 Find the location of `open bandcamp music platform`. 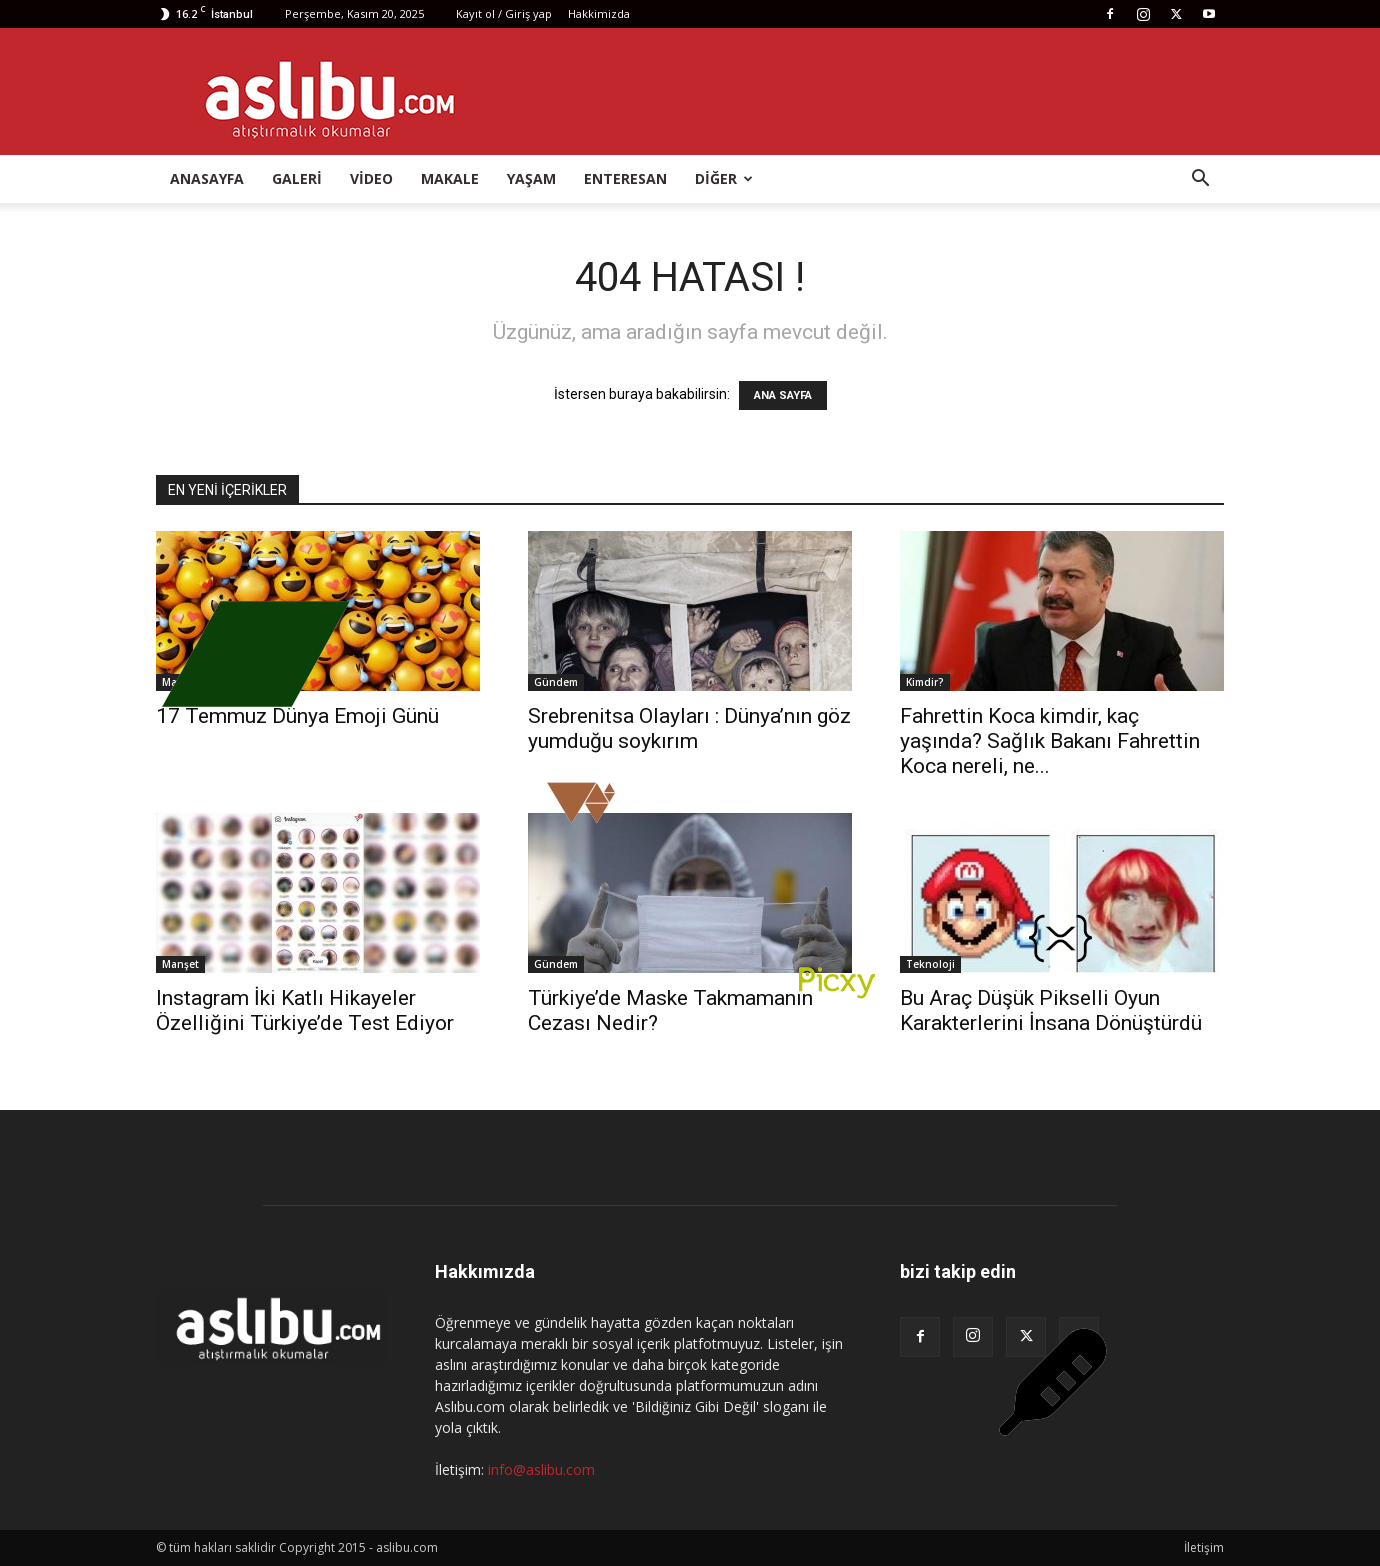

open bandcamp music platform is located at coordinates (256, 654).